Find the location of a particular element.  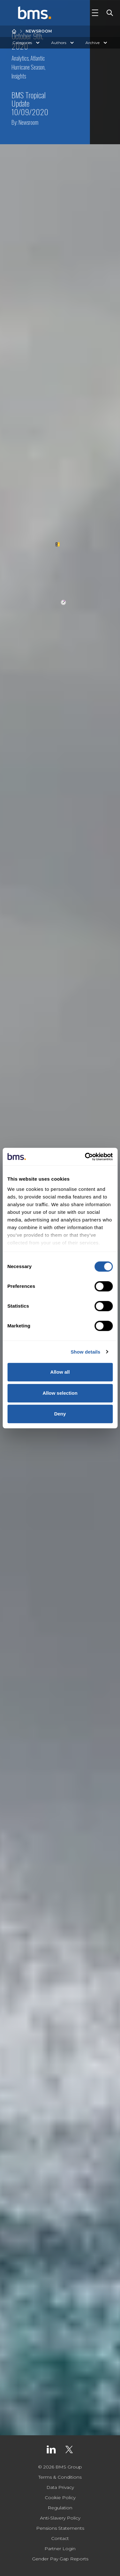

launch sysprof system profiler is located at coordinates (63, 602).